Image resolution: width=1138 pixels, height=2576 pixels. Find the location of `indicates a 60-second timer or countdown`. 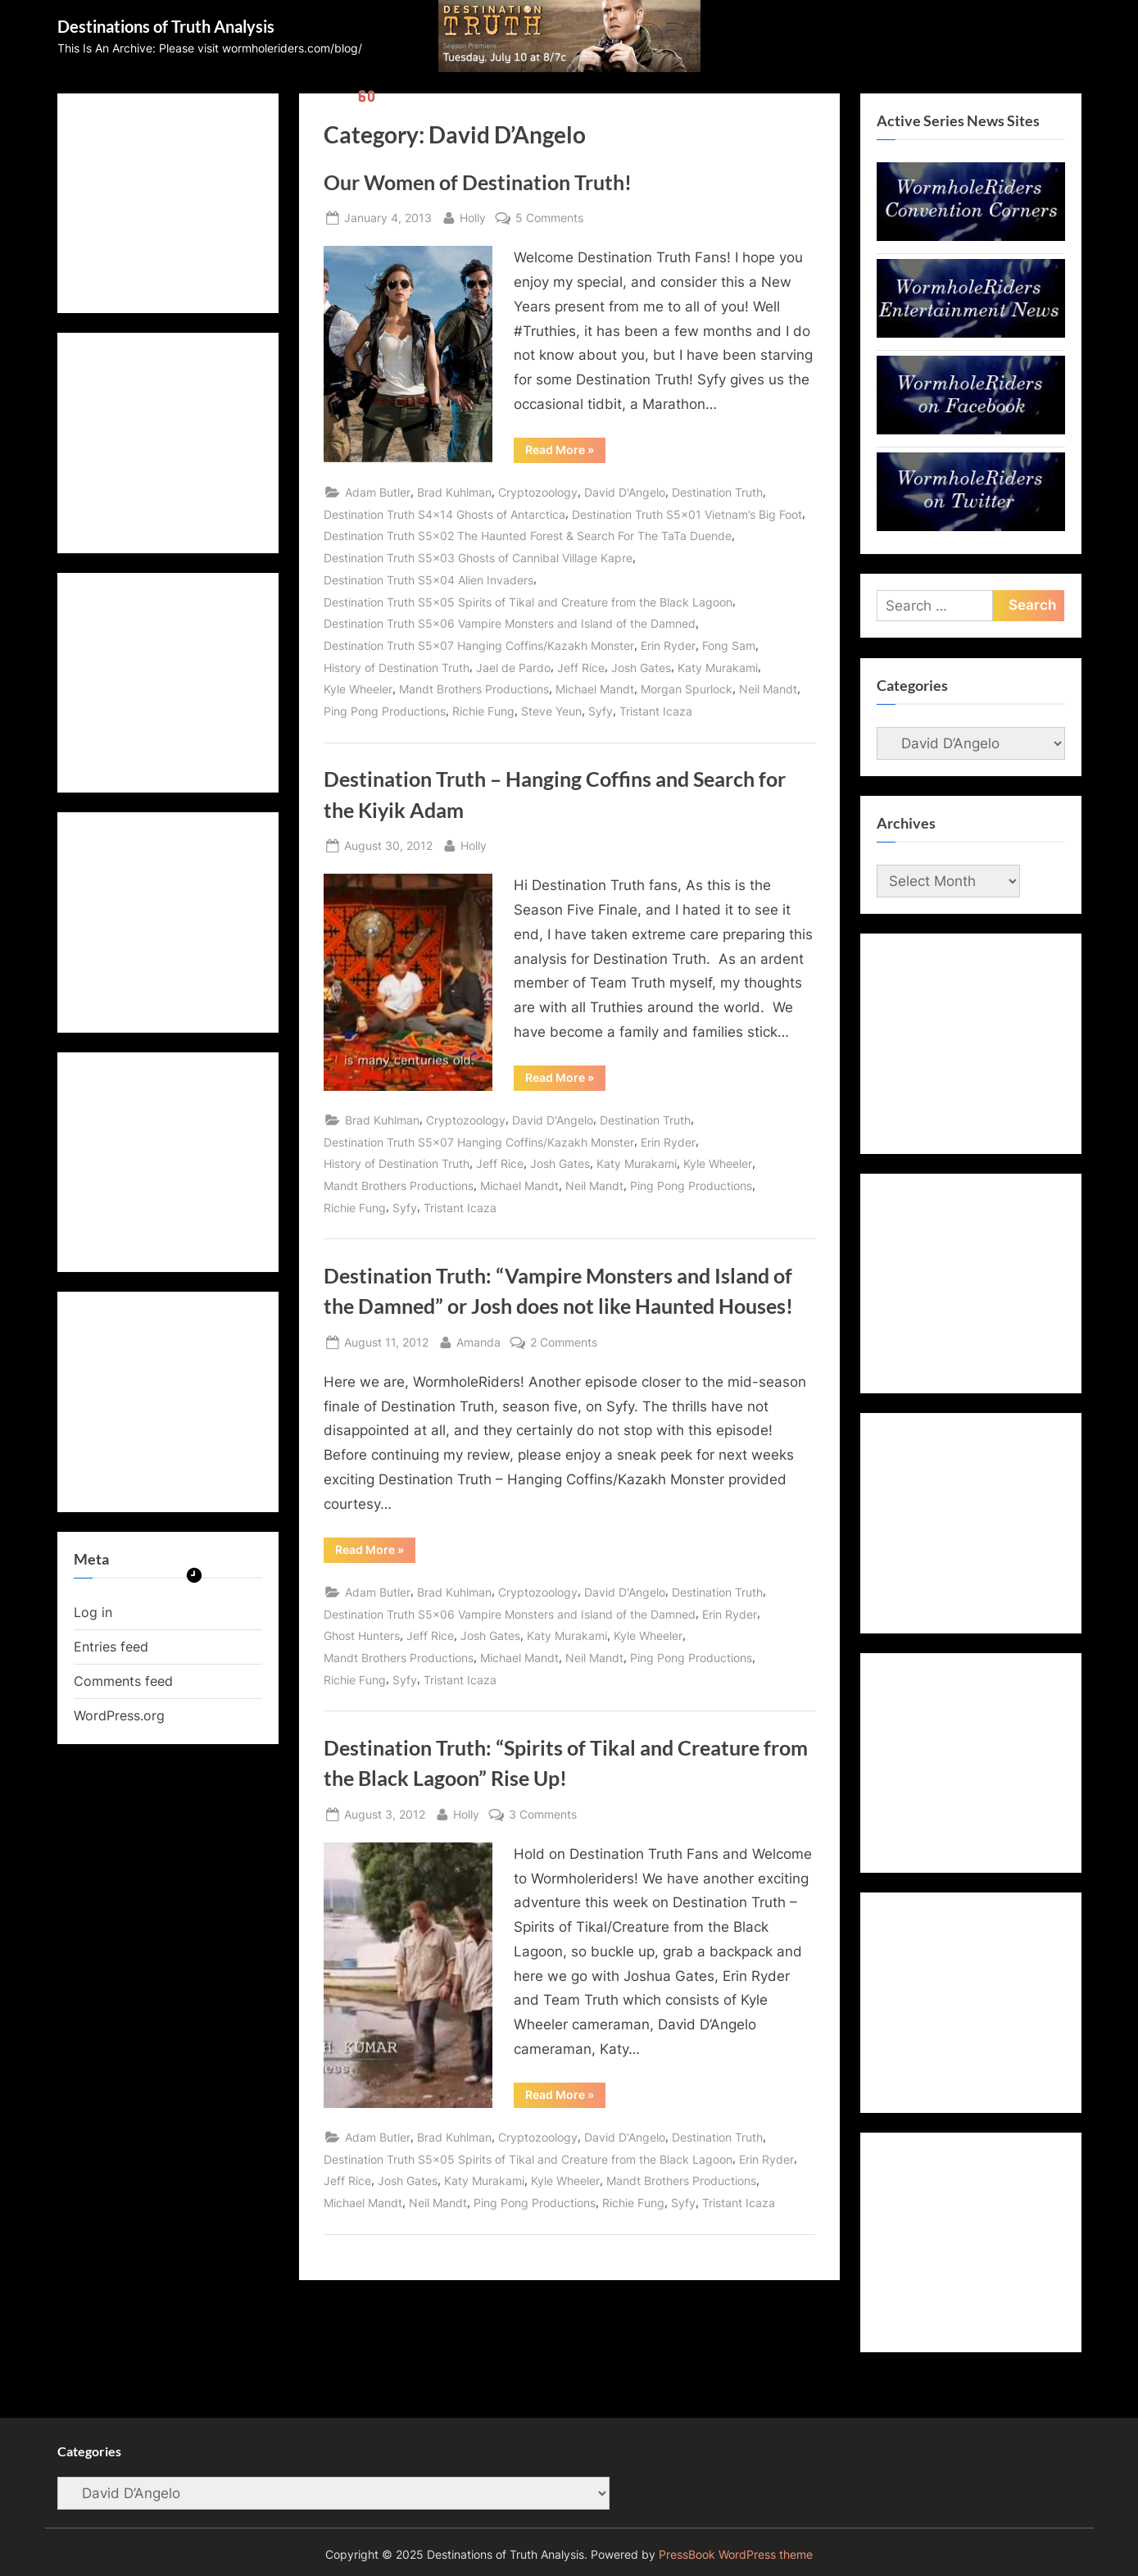

indicates a 60-second timer or countdown is located at coordinates (366, 96).